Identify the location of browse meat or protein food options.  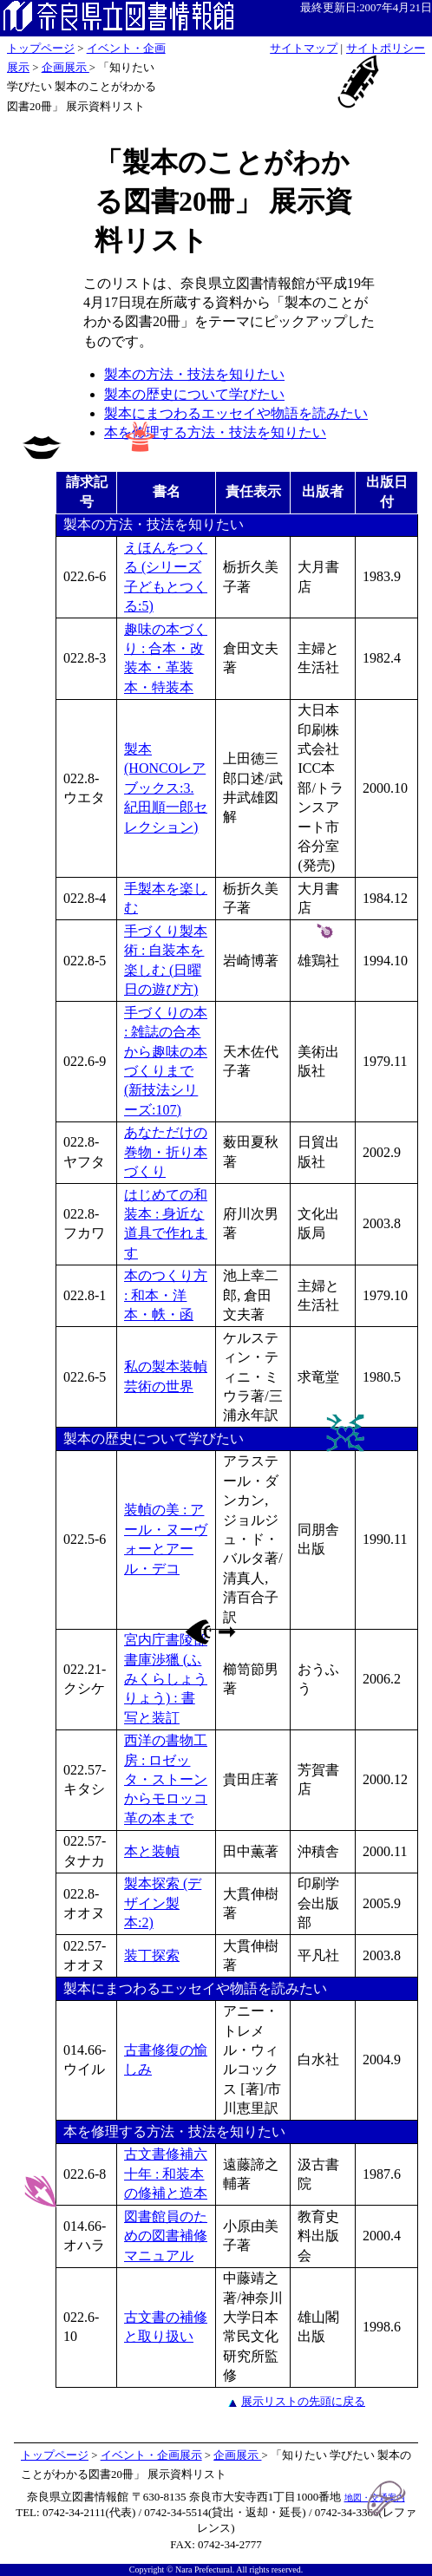
(386, 2498).